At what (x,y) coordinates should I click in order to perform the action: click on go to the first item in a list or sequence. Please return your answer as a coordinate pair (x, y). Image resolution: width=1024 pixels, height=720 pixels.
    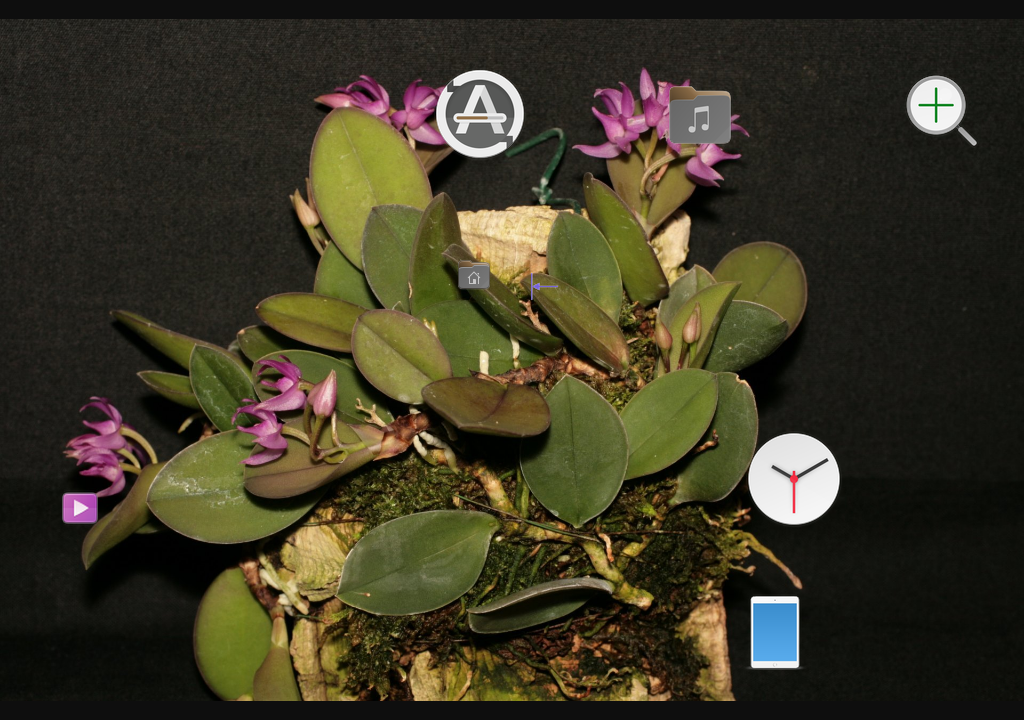
    Looking at the image, I should click on (544, 286).